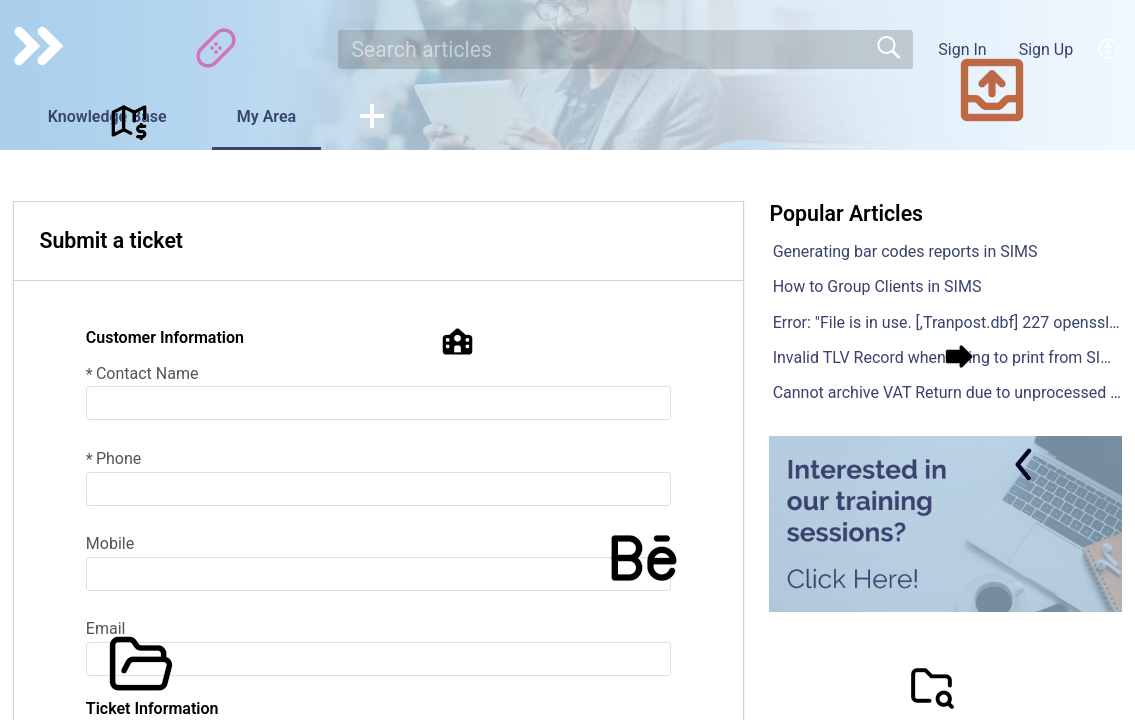  What do you see at coordinates (141, 665) in the screenshot?
I see `open folder to view contents` at bounding box center [141, 665].